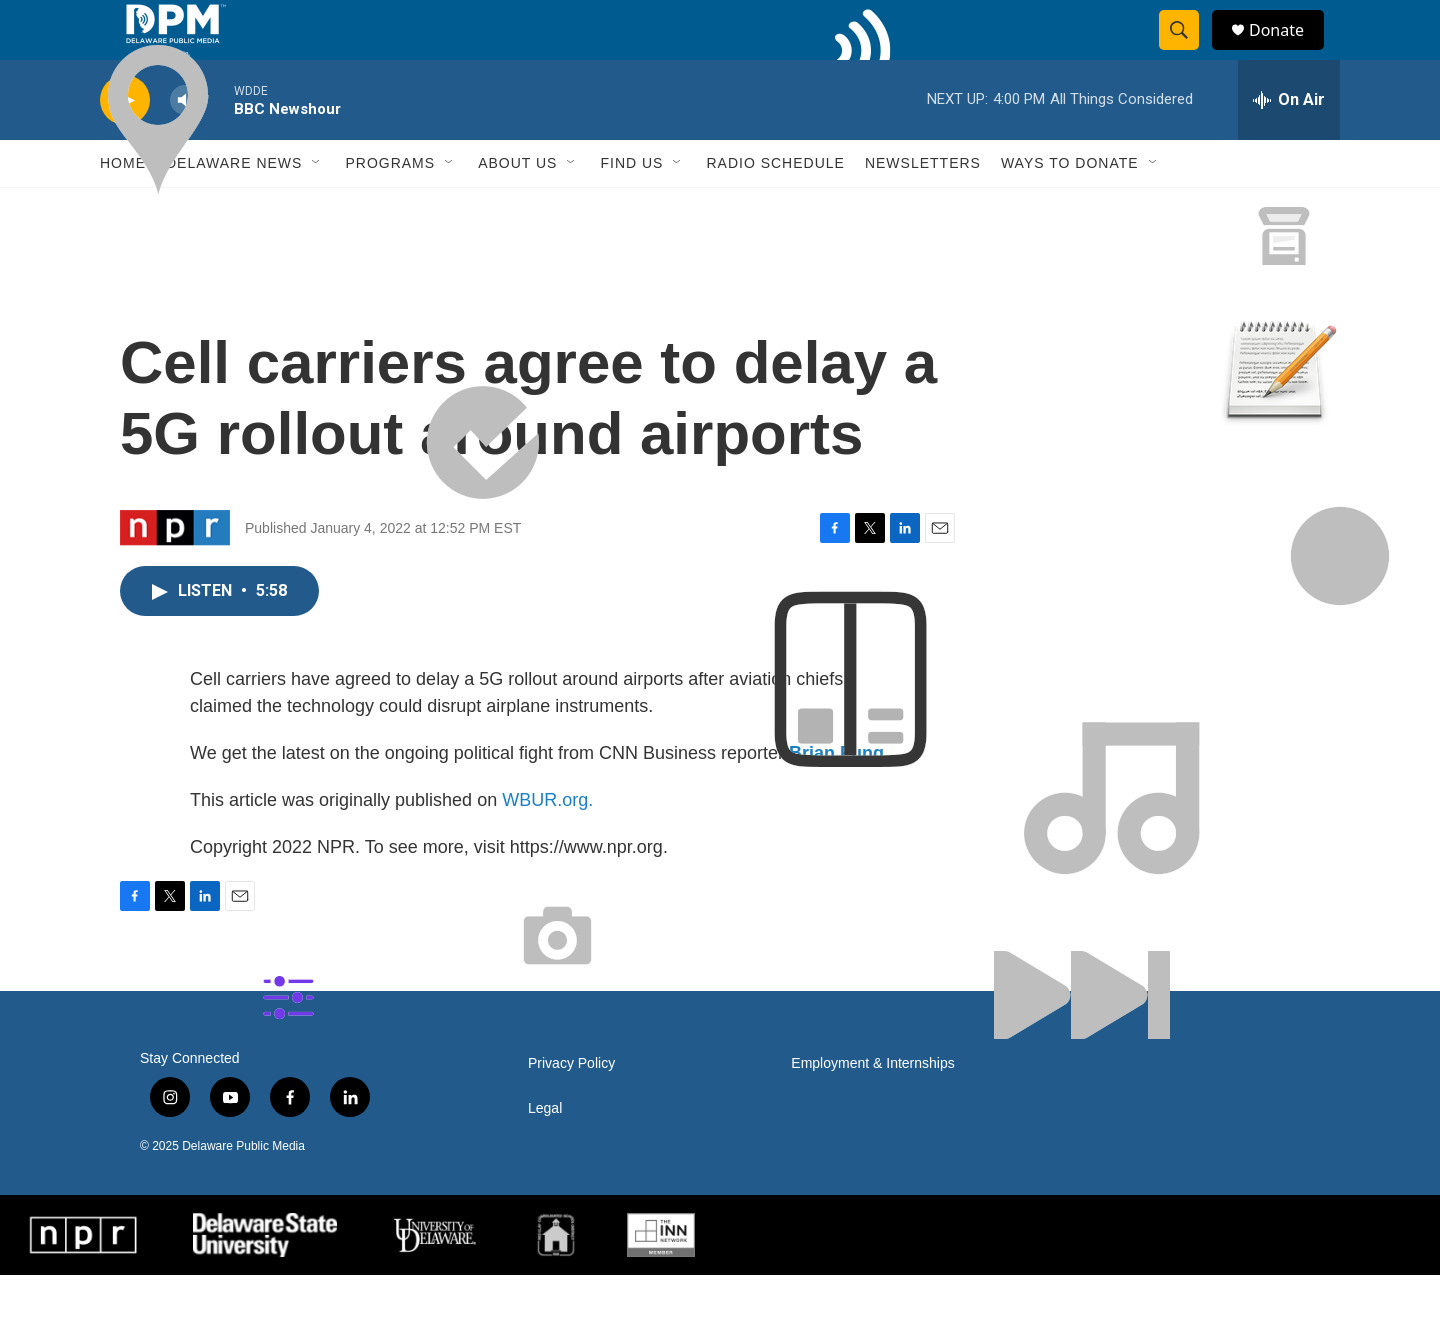 The width and height of the screenshot is (1440, 1320). I want to click on open your music folder, so click(1117, 792).